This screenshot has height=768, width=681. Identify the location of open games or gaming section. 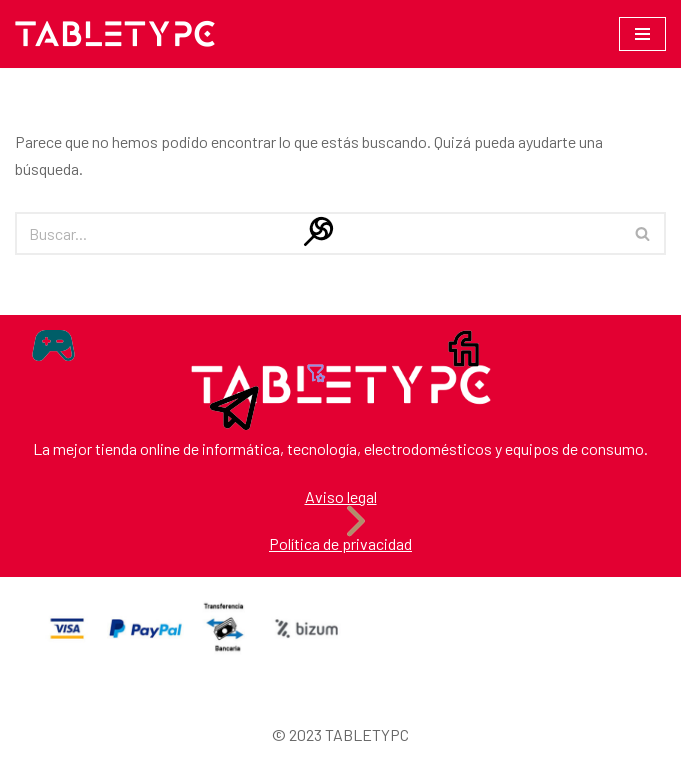
(53, 345).